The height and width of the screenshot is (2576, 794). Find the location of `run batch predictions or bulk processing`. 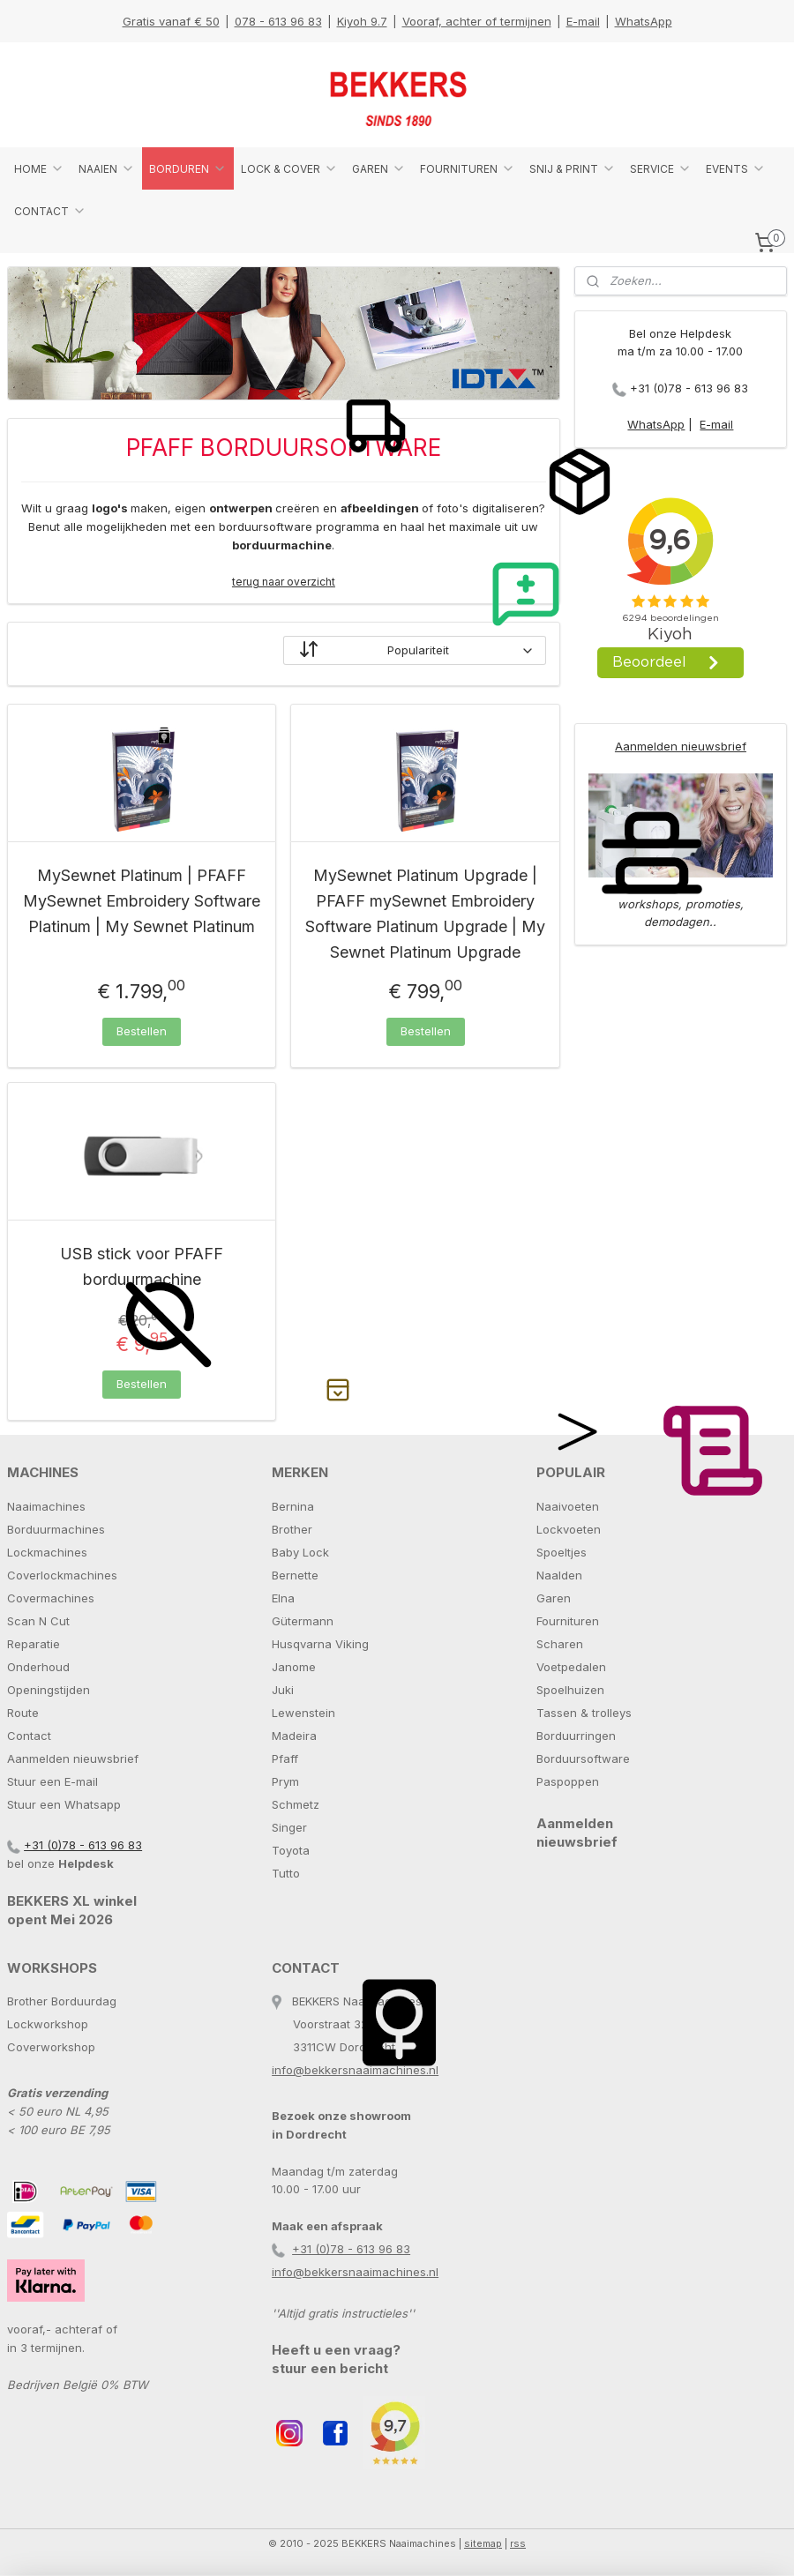

run batch predictions or bulk processing is located at coordinates (164, 735).